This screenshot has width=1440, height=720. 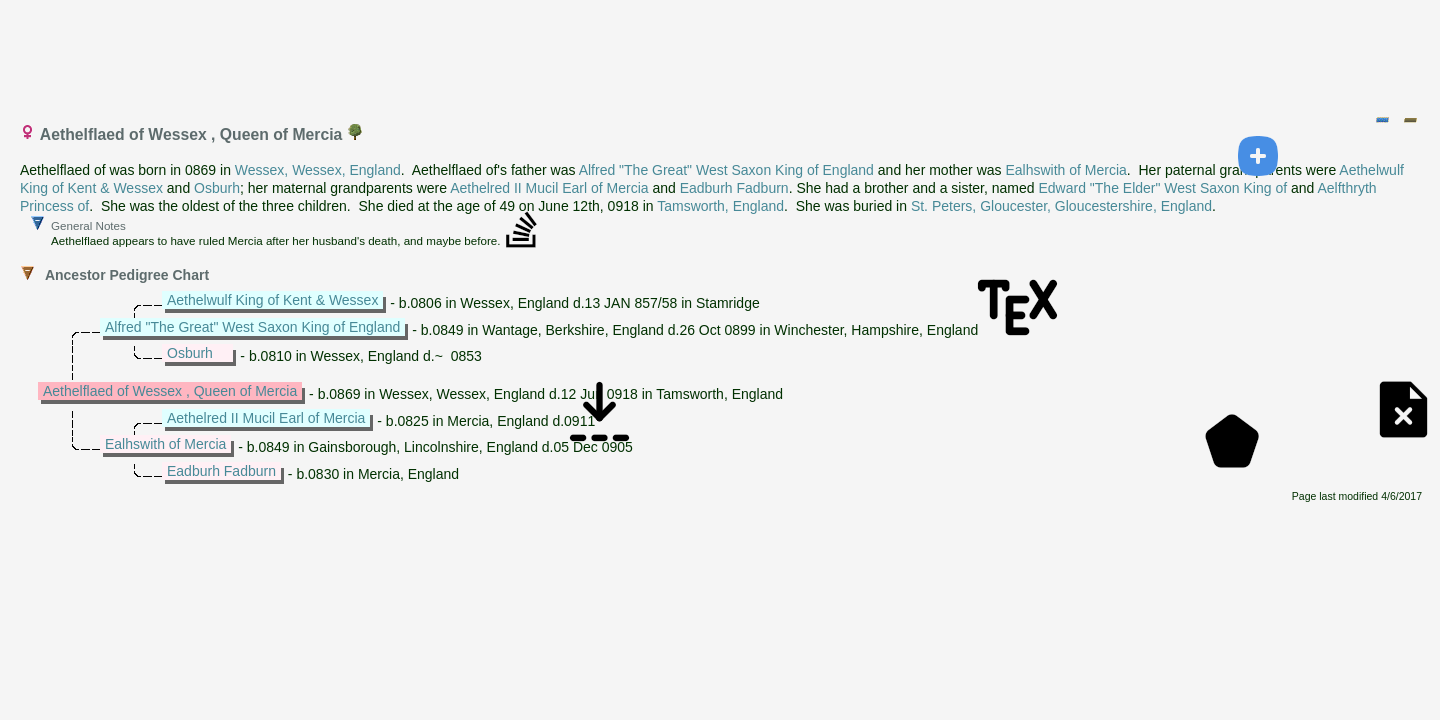 What do you see at coordinates (1017, 303) in the screenshot?
I see `format document using TeX typesetting` at bounding box center [1017, 303].